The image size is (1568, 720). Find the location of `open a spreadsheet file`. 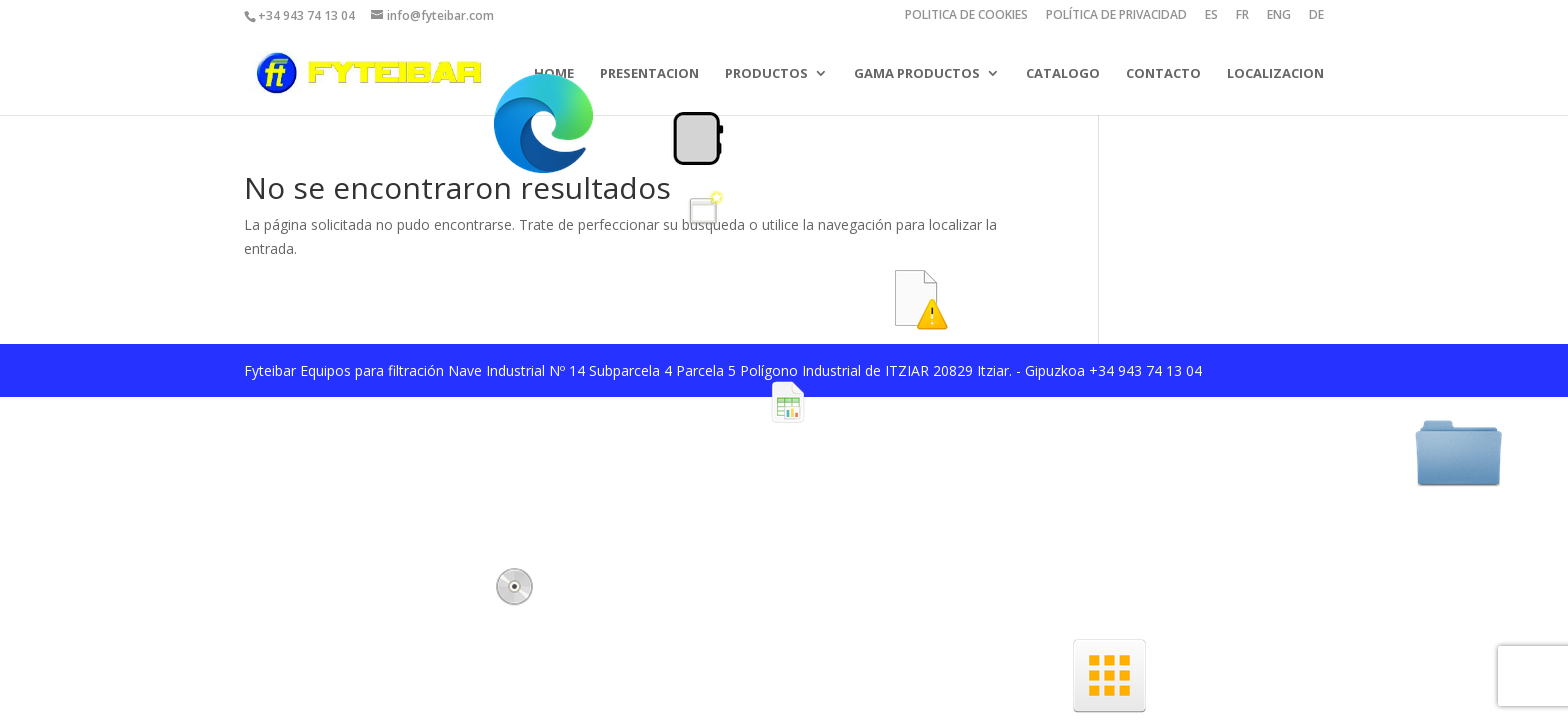

open a spreadsheet file is located at coordinates (788, 402).